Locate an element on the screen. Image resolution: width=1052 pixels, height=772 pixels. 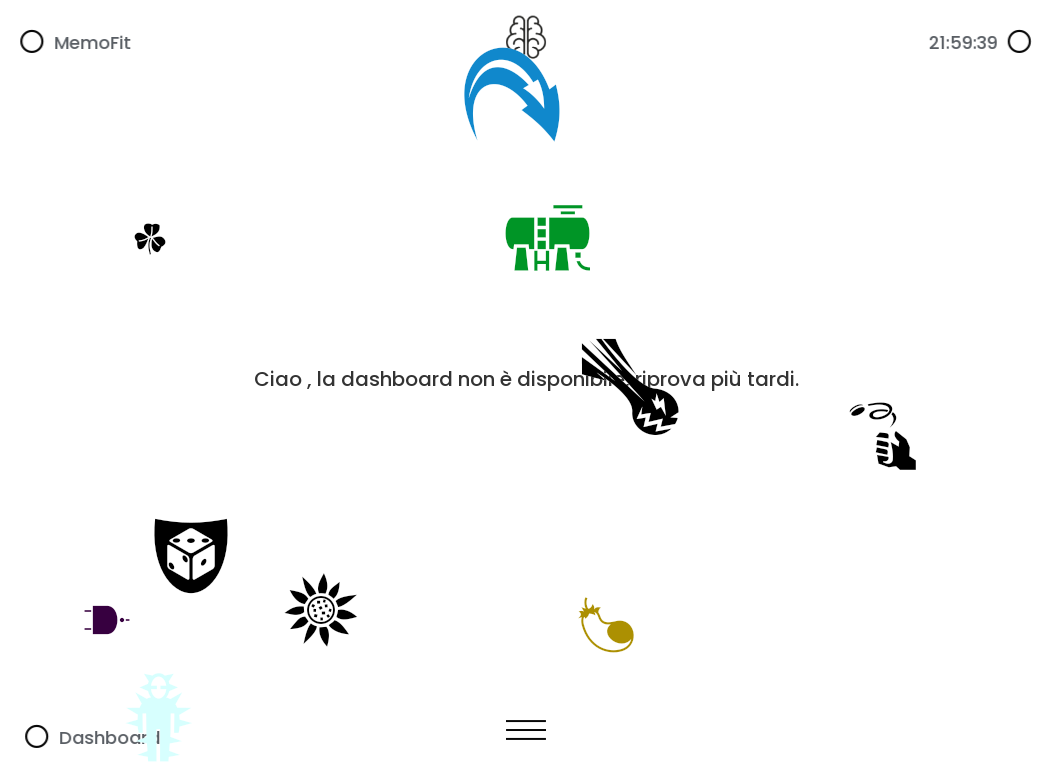
indicates Irish or St. Patrick's Day themed content is located at coordinates (150, 239).